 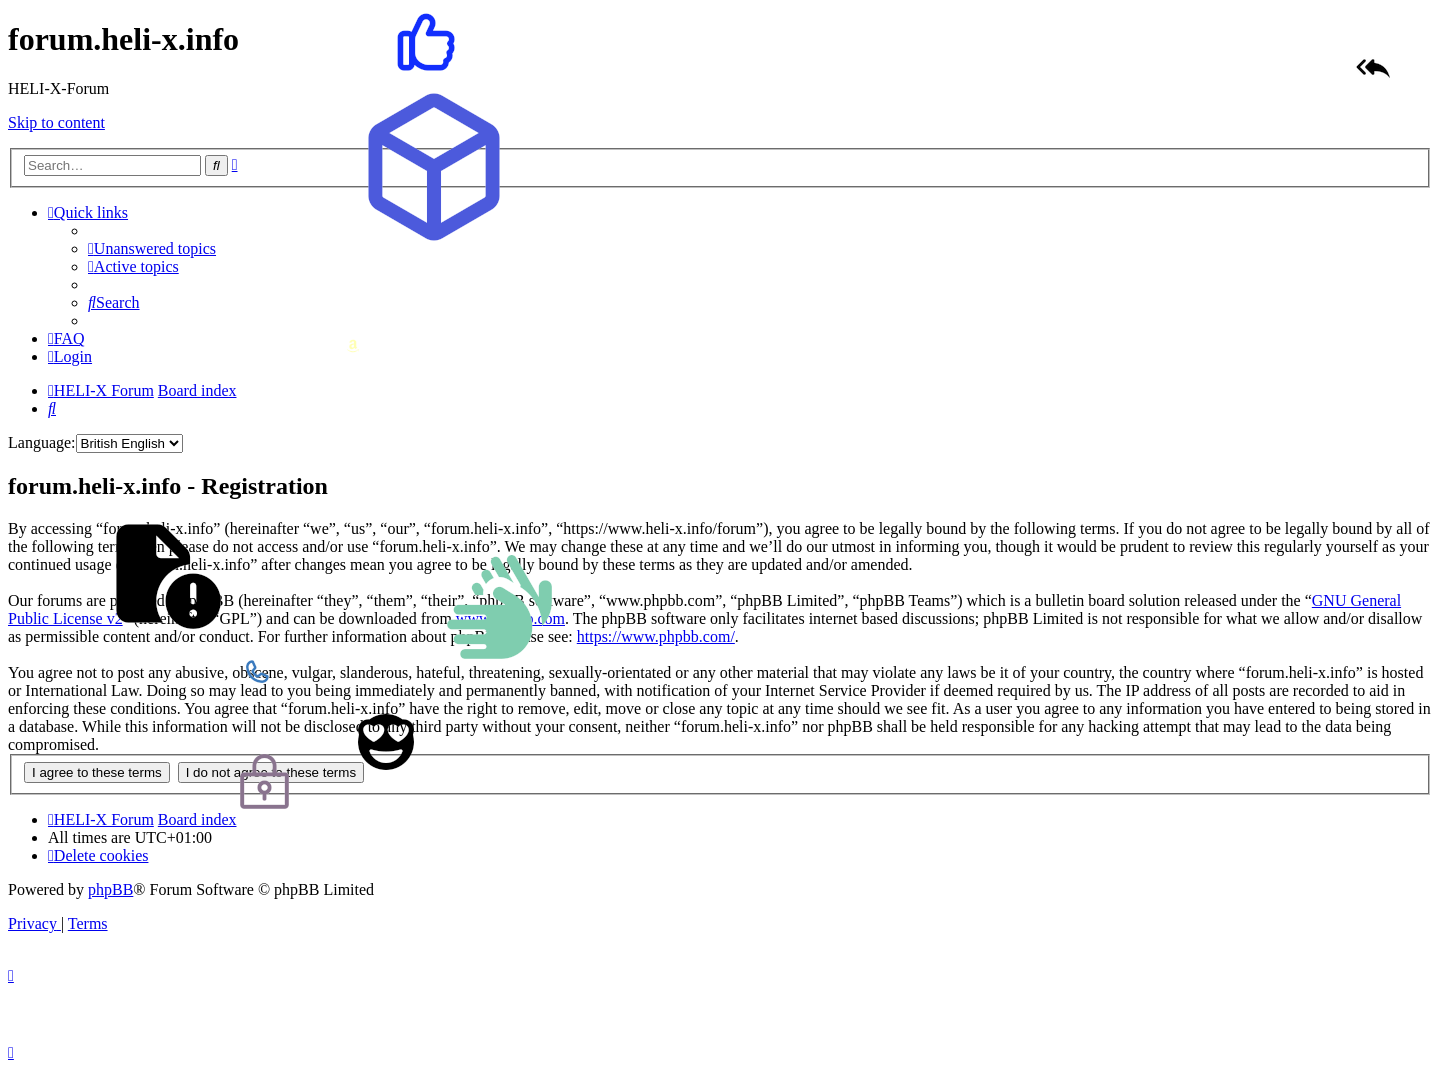 What do you see at coordinates (257, 672) in the screenshot?
I see `make a phone call` at bounding box center [257, 672].